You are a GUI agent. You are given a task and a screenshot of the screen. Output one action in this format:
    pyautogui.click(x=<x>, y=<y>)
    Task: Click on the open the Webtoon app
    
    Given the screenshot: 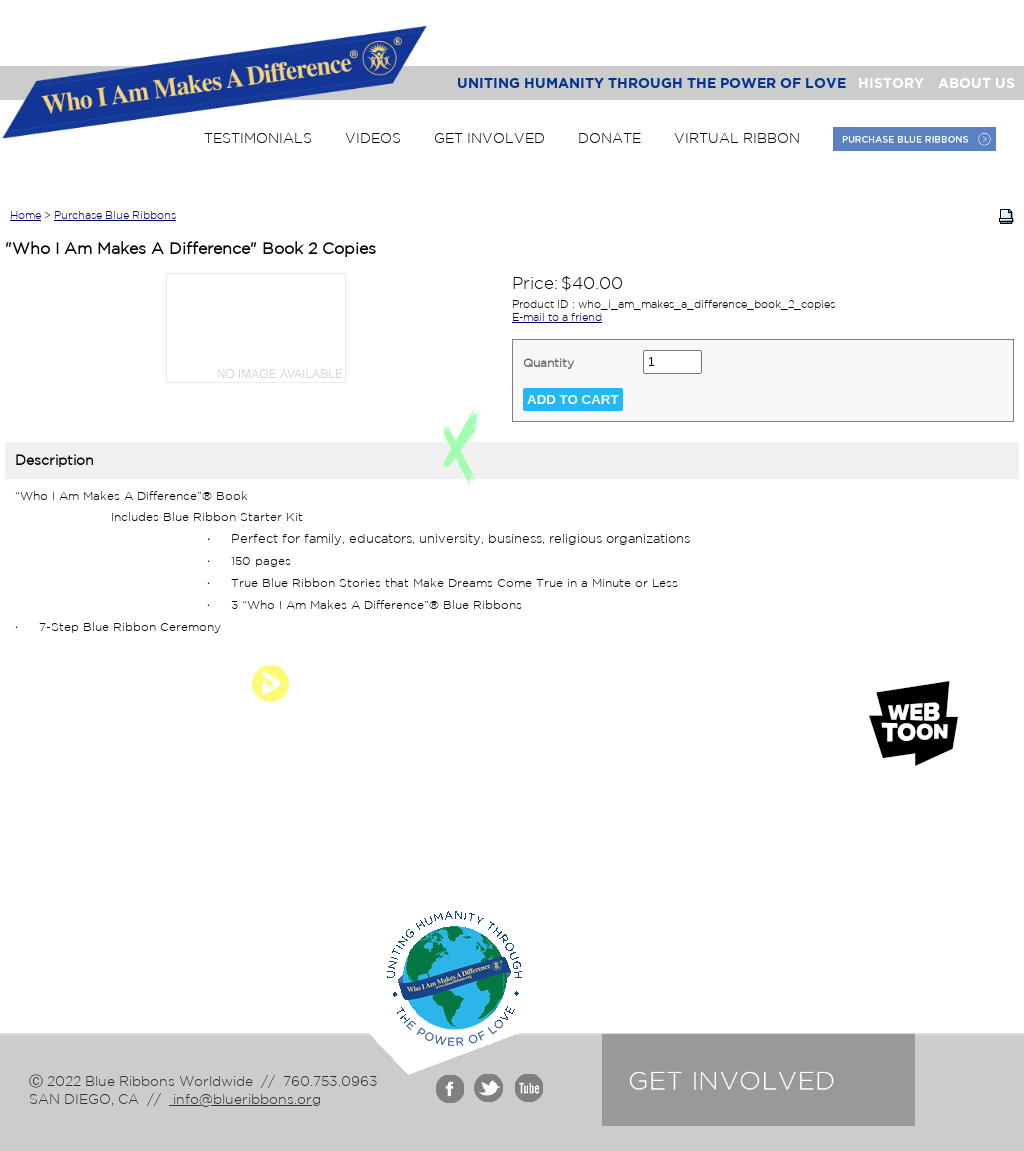 What is the action you would take?
    pyautogui.click(x=913, y=723)
    